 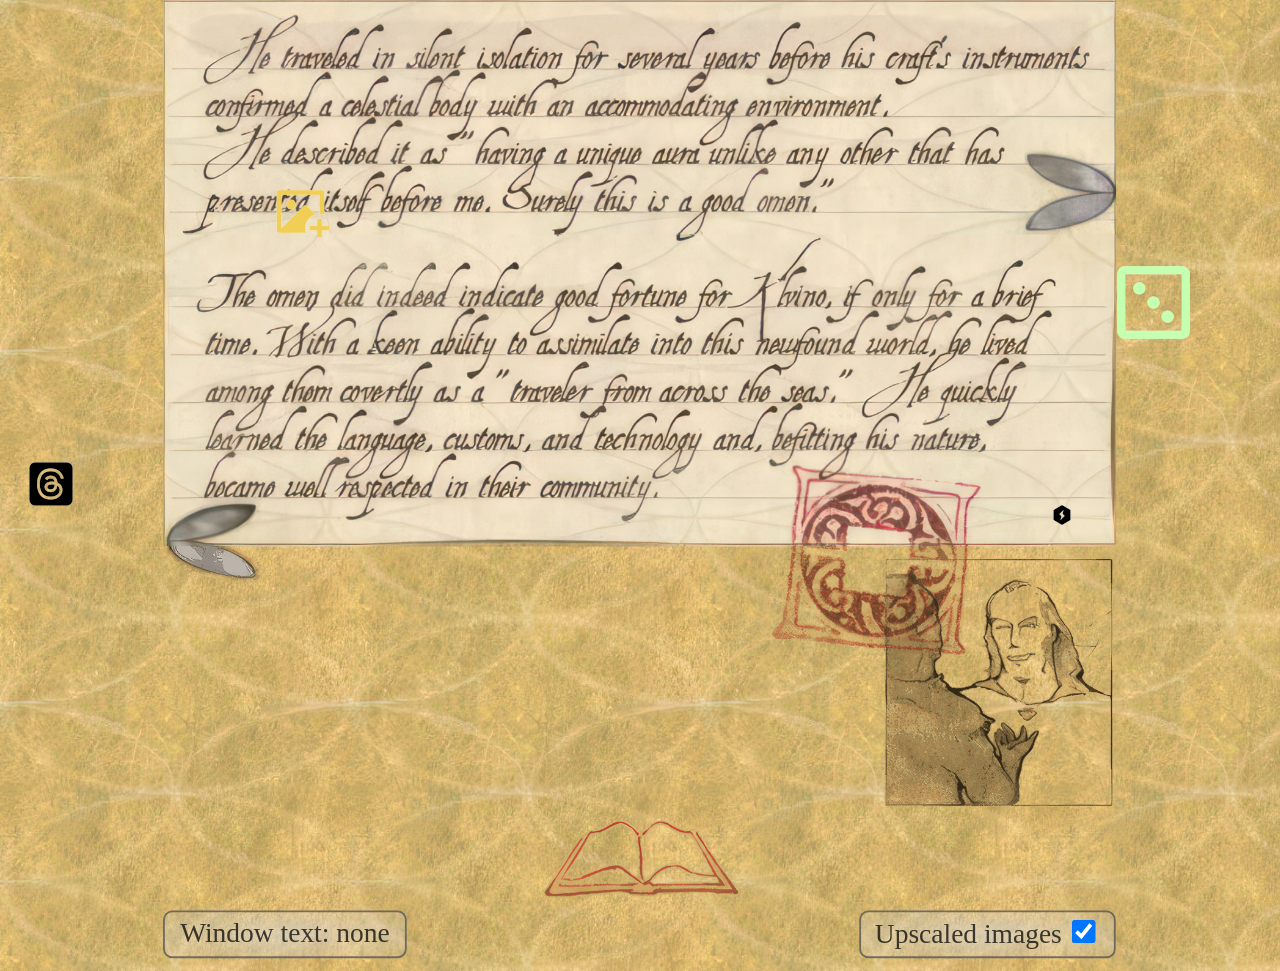 I want to click on open the Threads app, so click(x=51, y=484).